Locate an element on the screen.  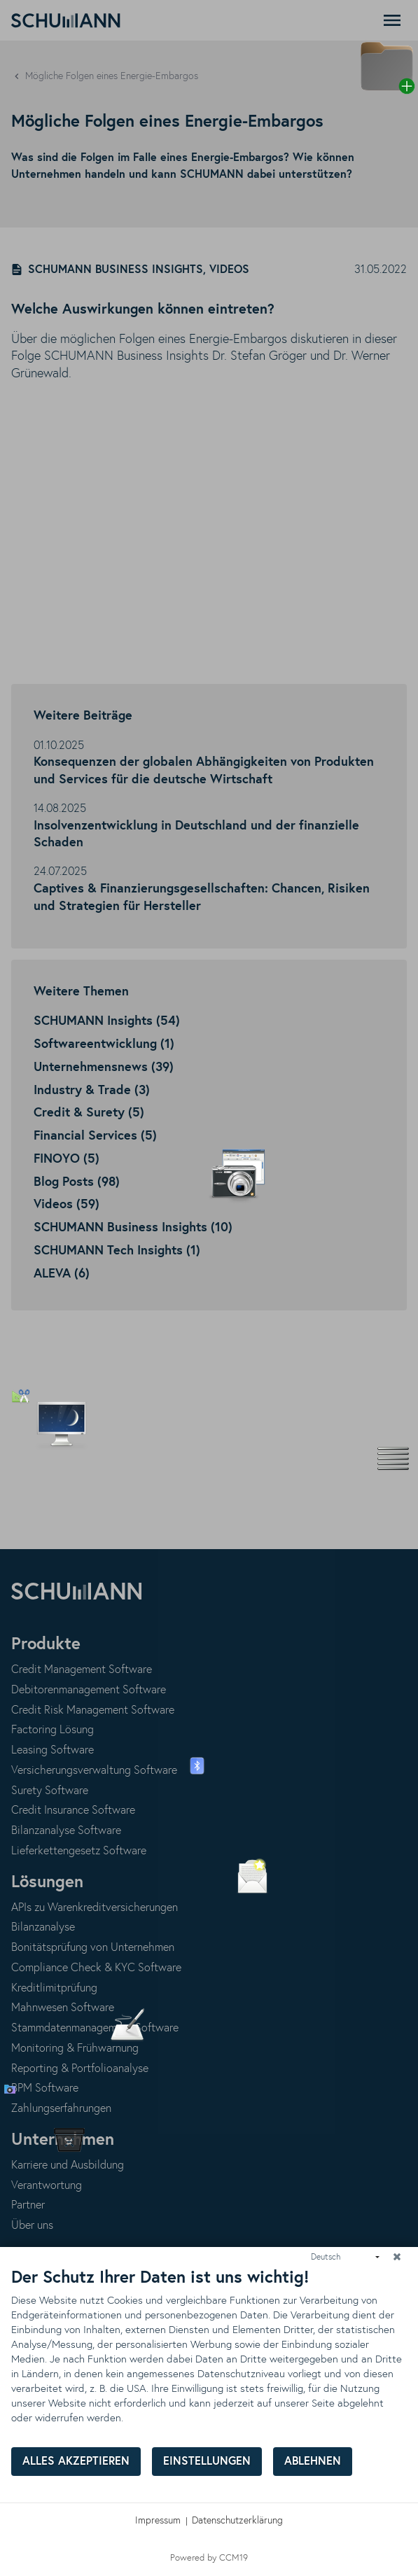
indicates bluetooth is currently active is located at coordinates (197, 1765).